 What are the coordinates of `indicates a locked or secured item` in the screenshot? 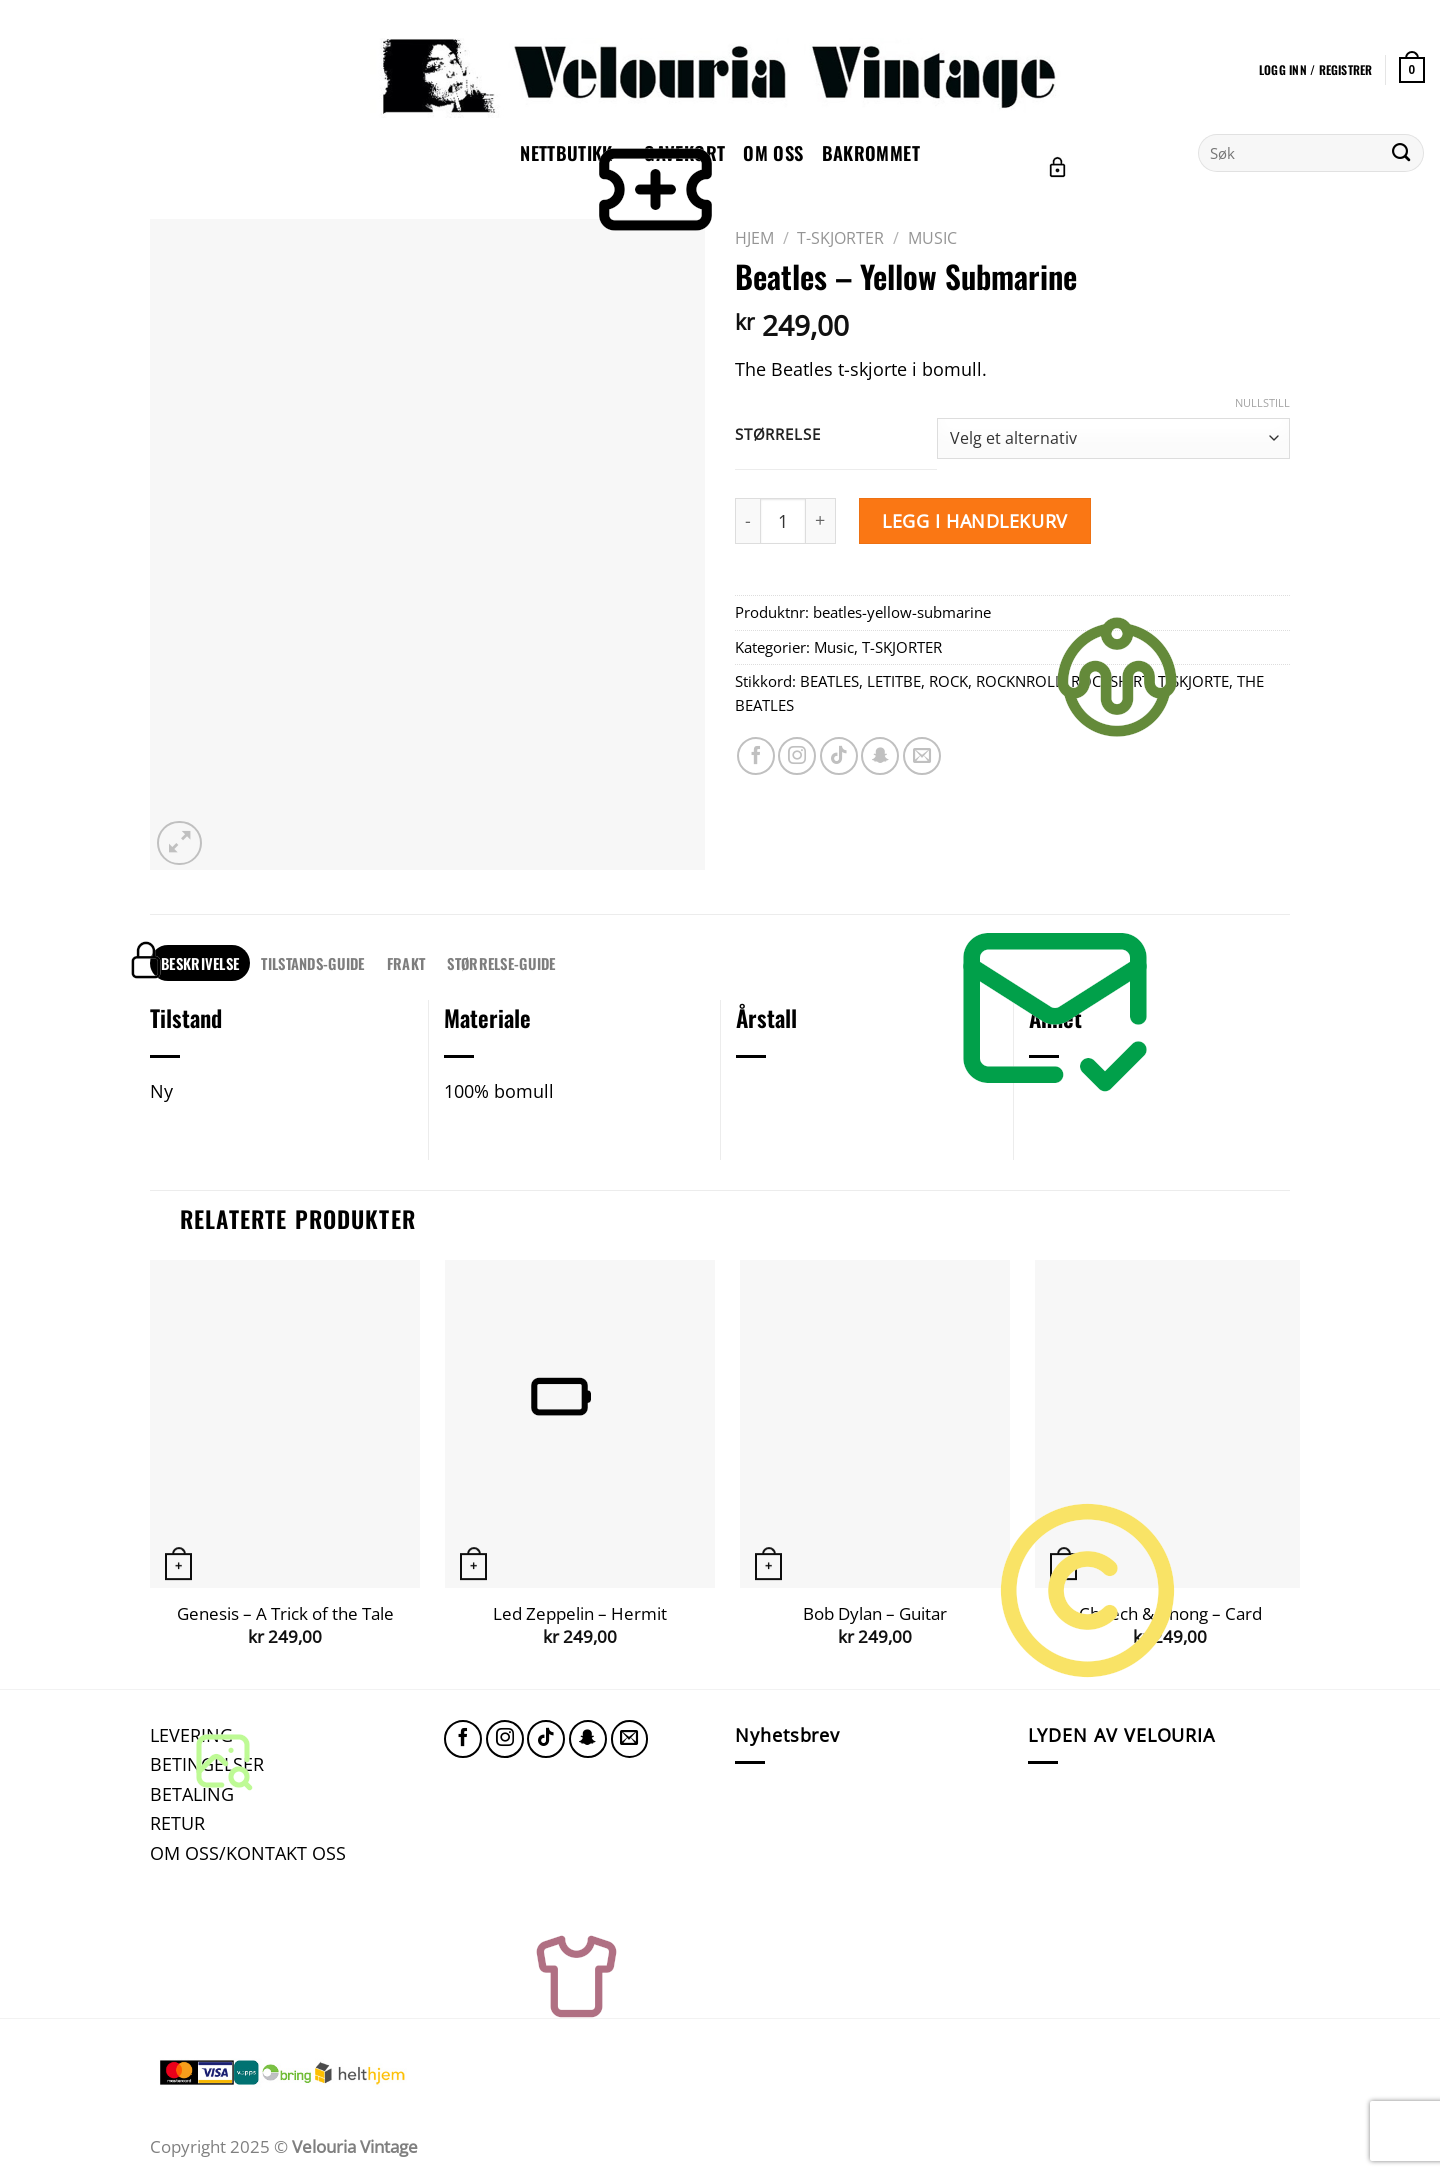 It's located at (146, 960).